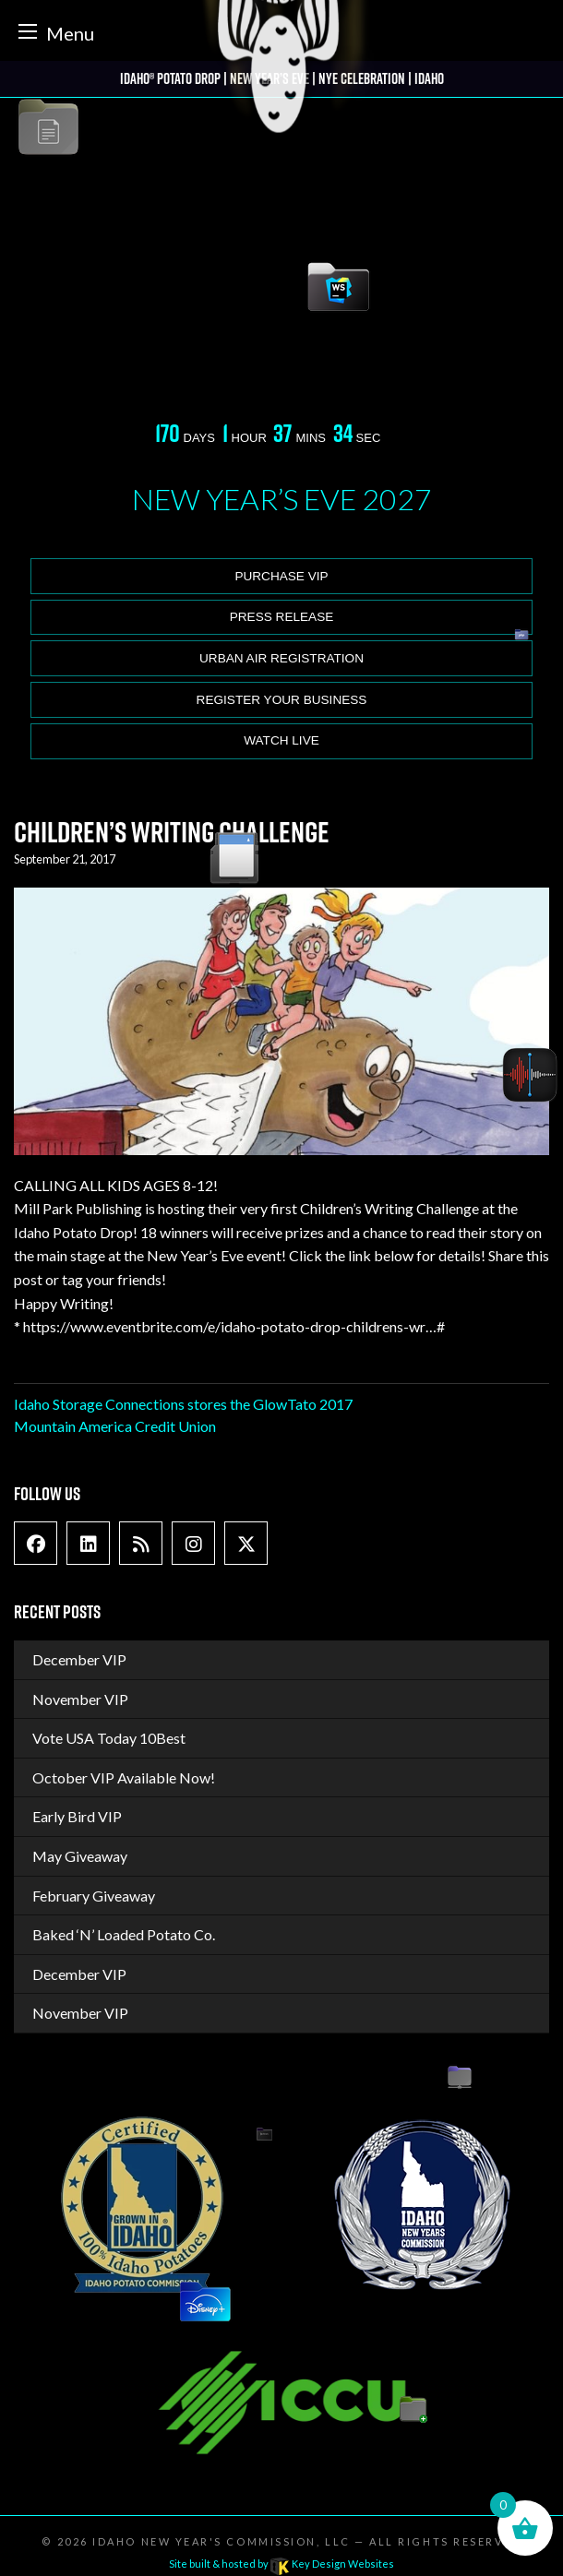 The width and height of the screenshot is (563, 2576). Describe the element at coordinates (205, 2303) in the screenshot. I see `open disney+ media folder` at that location.